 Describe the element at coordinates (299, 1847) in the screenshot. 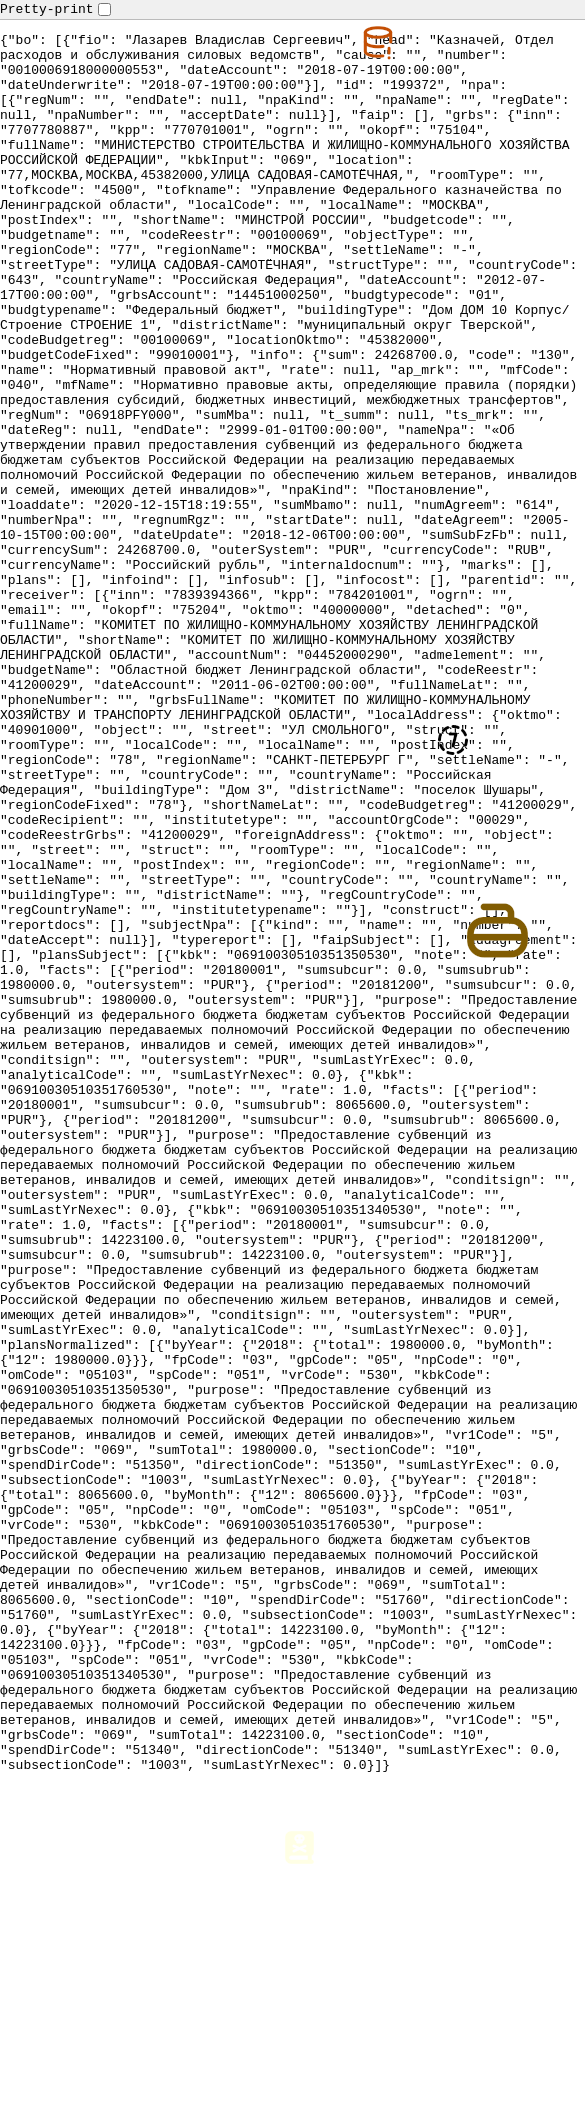

I see `access spooky or halloween-themed content` at that location.